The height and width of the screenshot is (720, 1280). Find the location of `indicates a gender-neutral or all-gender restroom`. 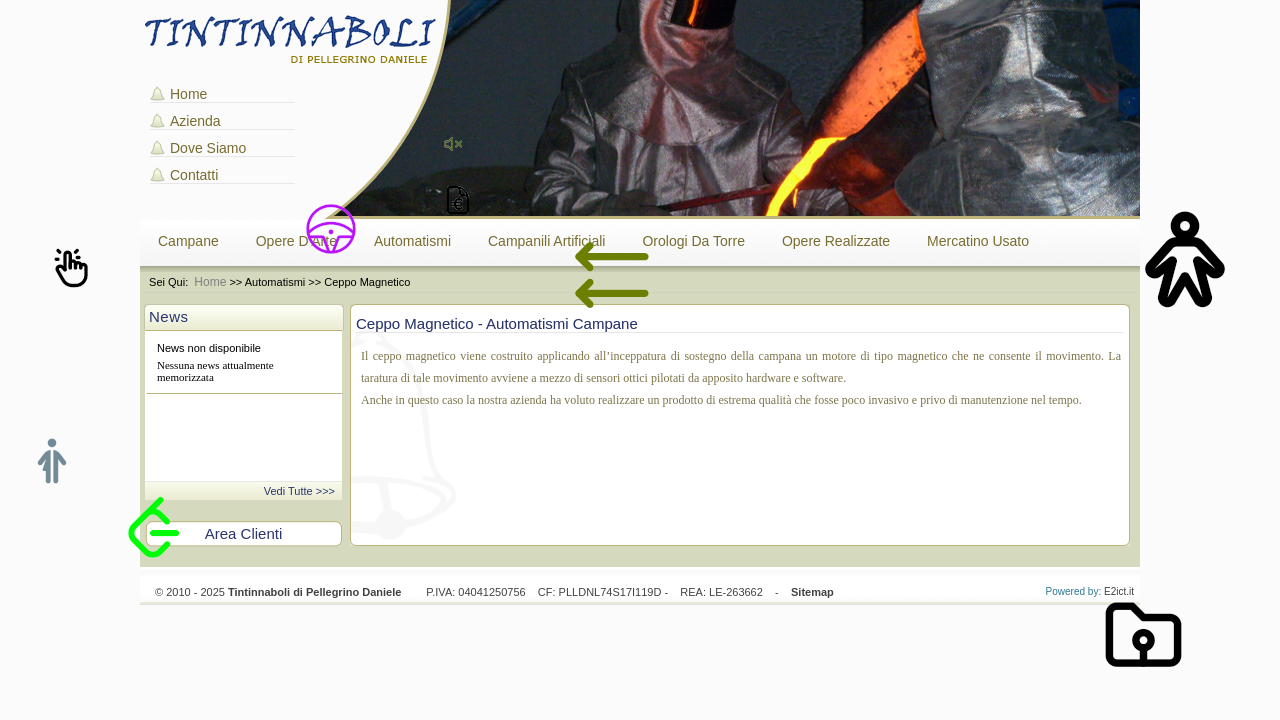

indicates a gender-neutral or all-gender restroom is located at coordinates (52, 461).